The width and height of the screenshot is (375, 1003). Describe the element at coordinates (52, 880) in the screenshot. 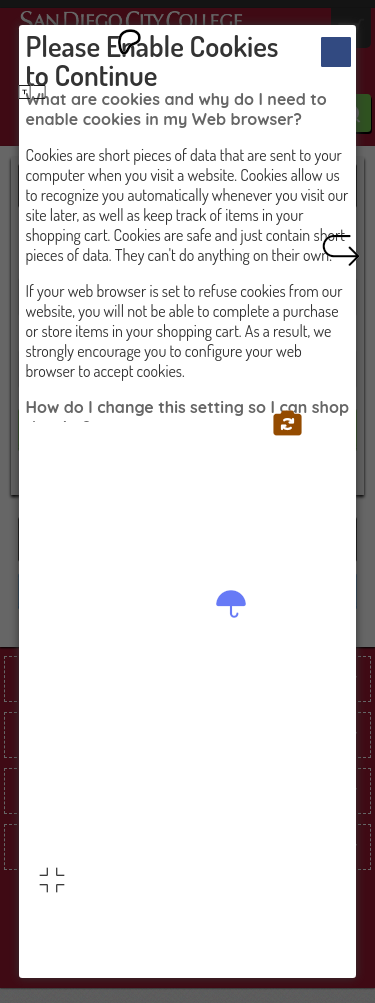

I see `exit fullscreen mode` at that location.